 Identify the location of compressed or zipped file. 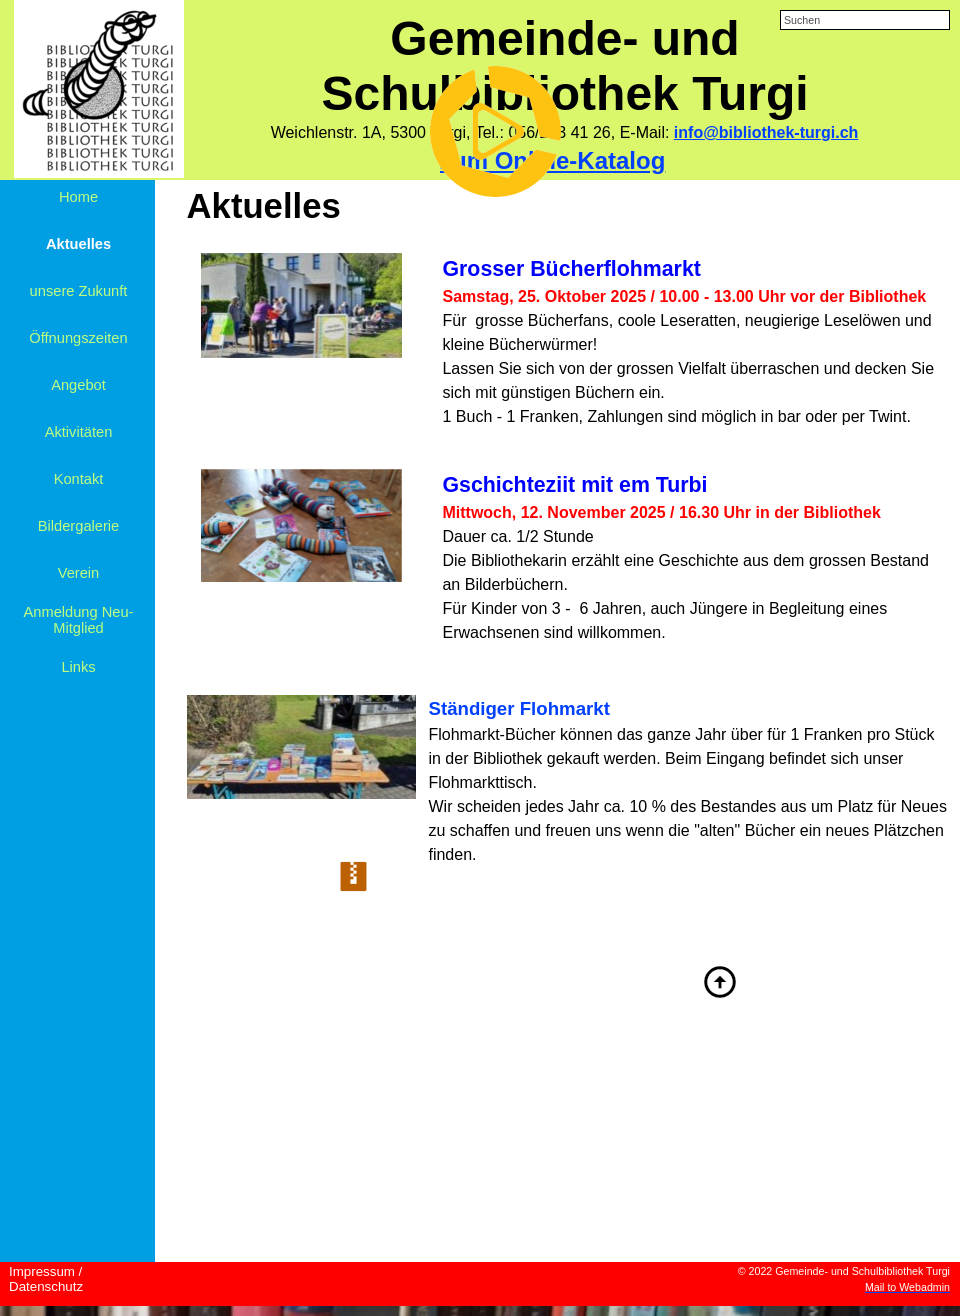
(353, 876).